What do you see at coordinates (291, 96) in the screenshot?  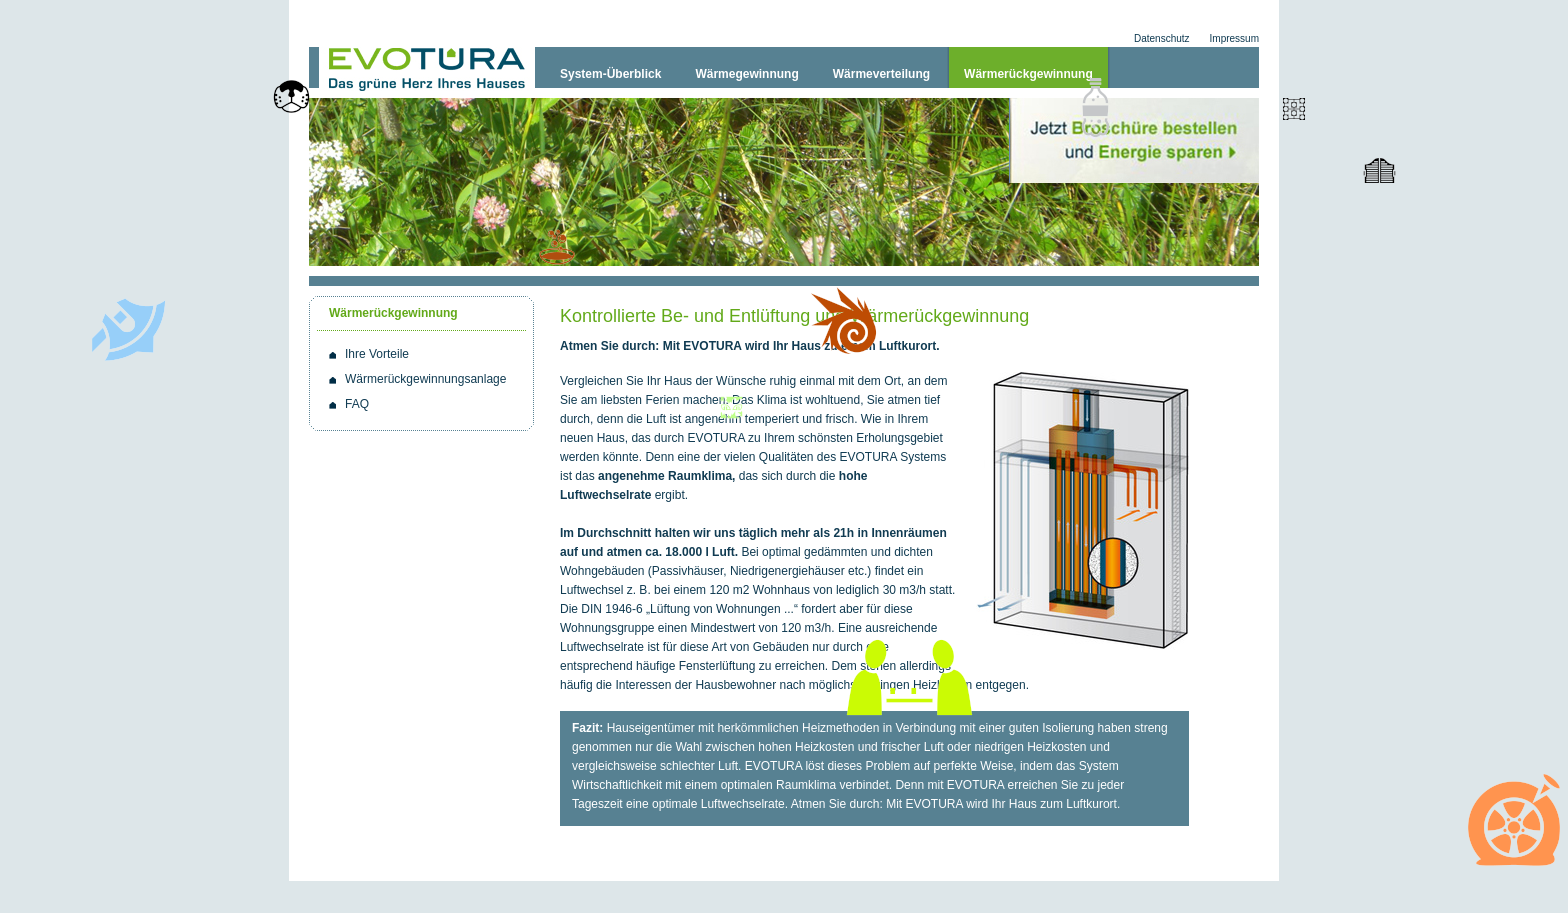 I see `access pet or animal-related features` at bounding box center [291, 96].